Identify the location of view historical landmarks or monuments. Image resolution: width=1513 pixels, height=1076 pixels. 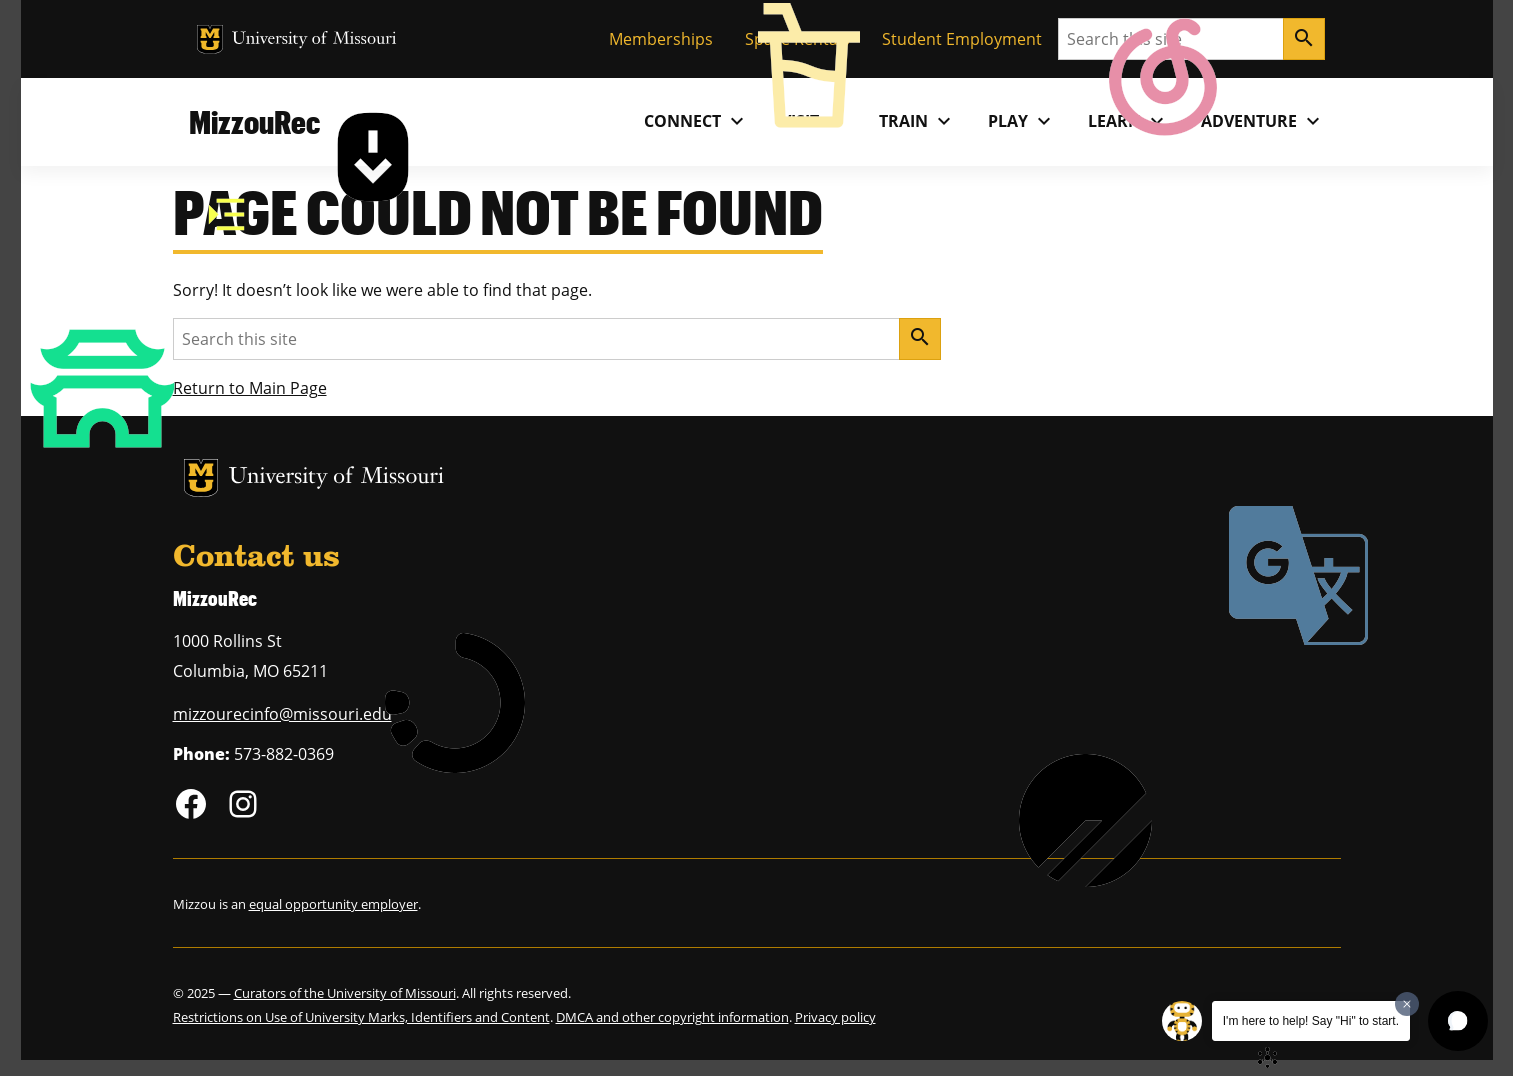
(102, 388).